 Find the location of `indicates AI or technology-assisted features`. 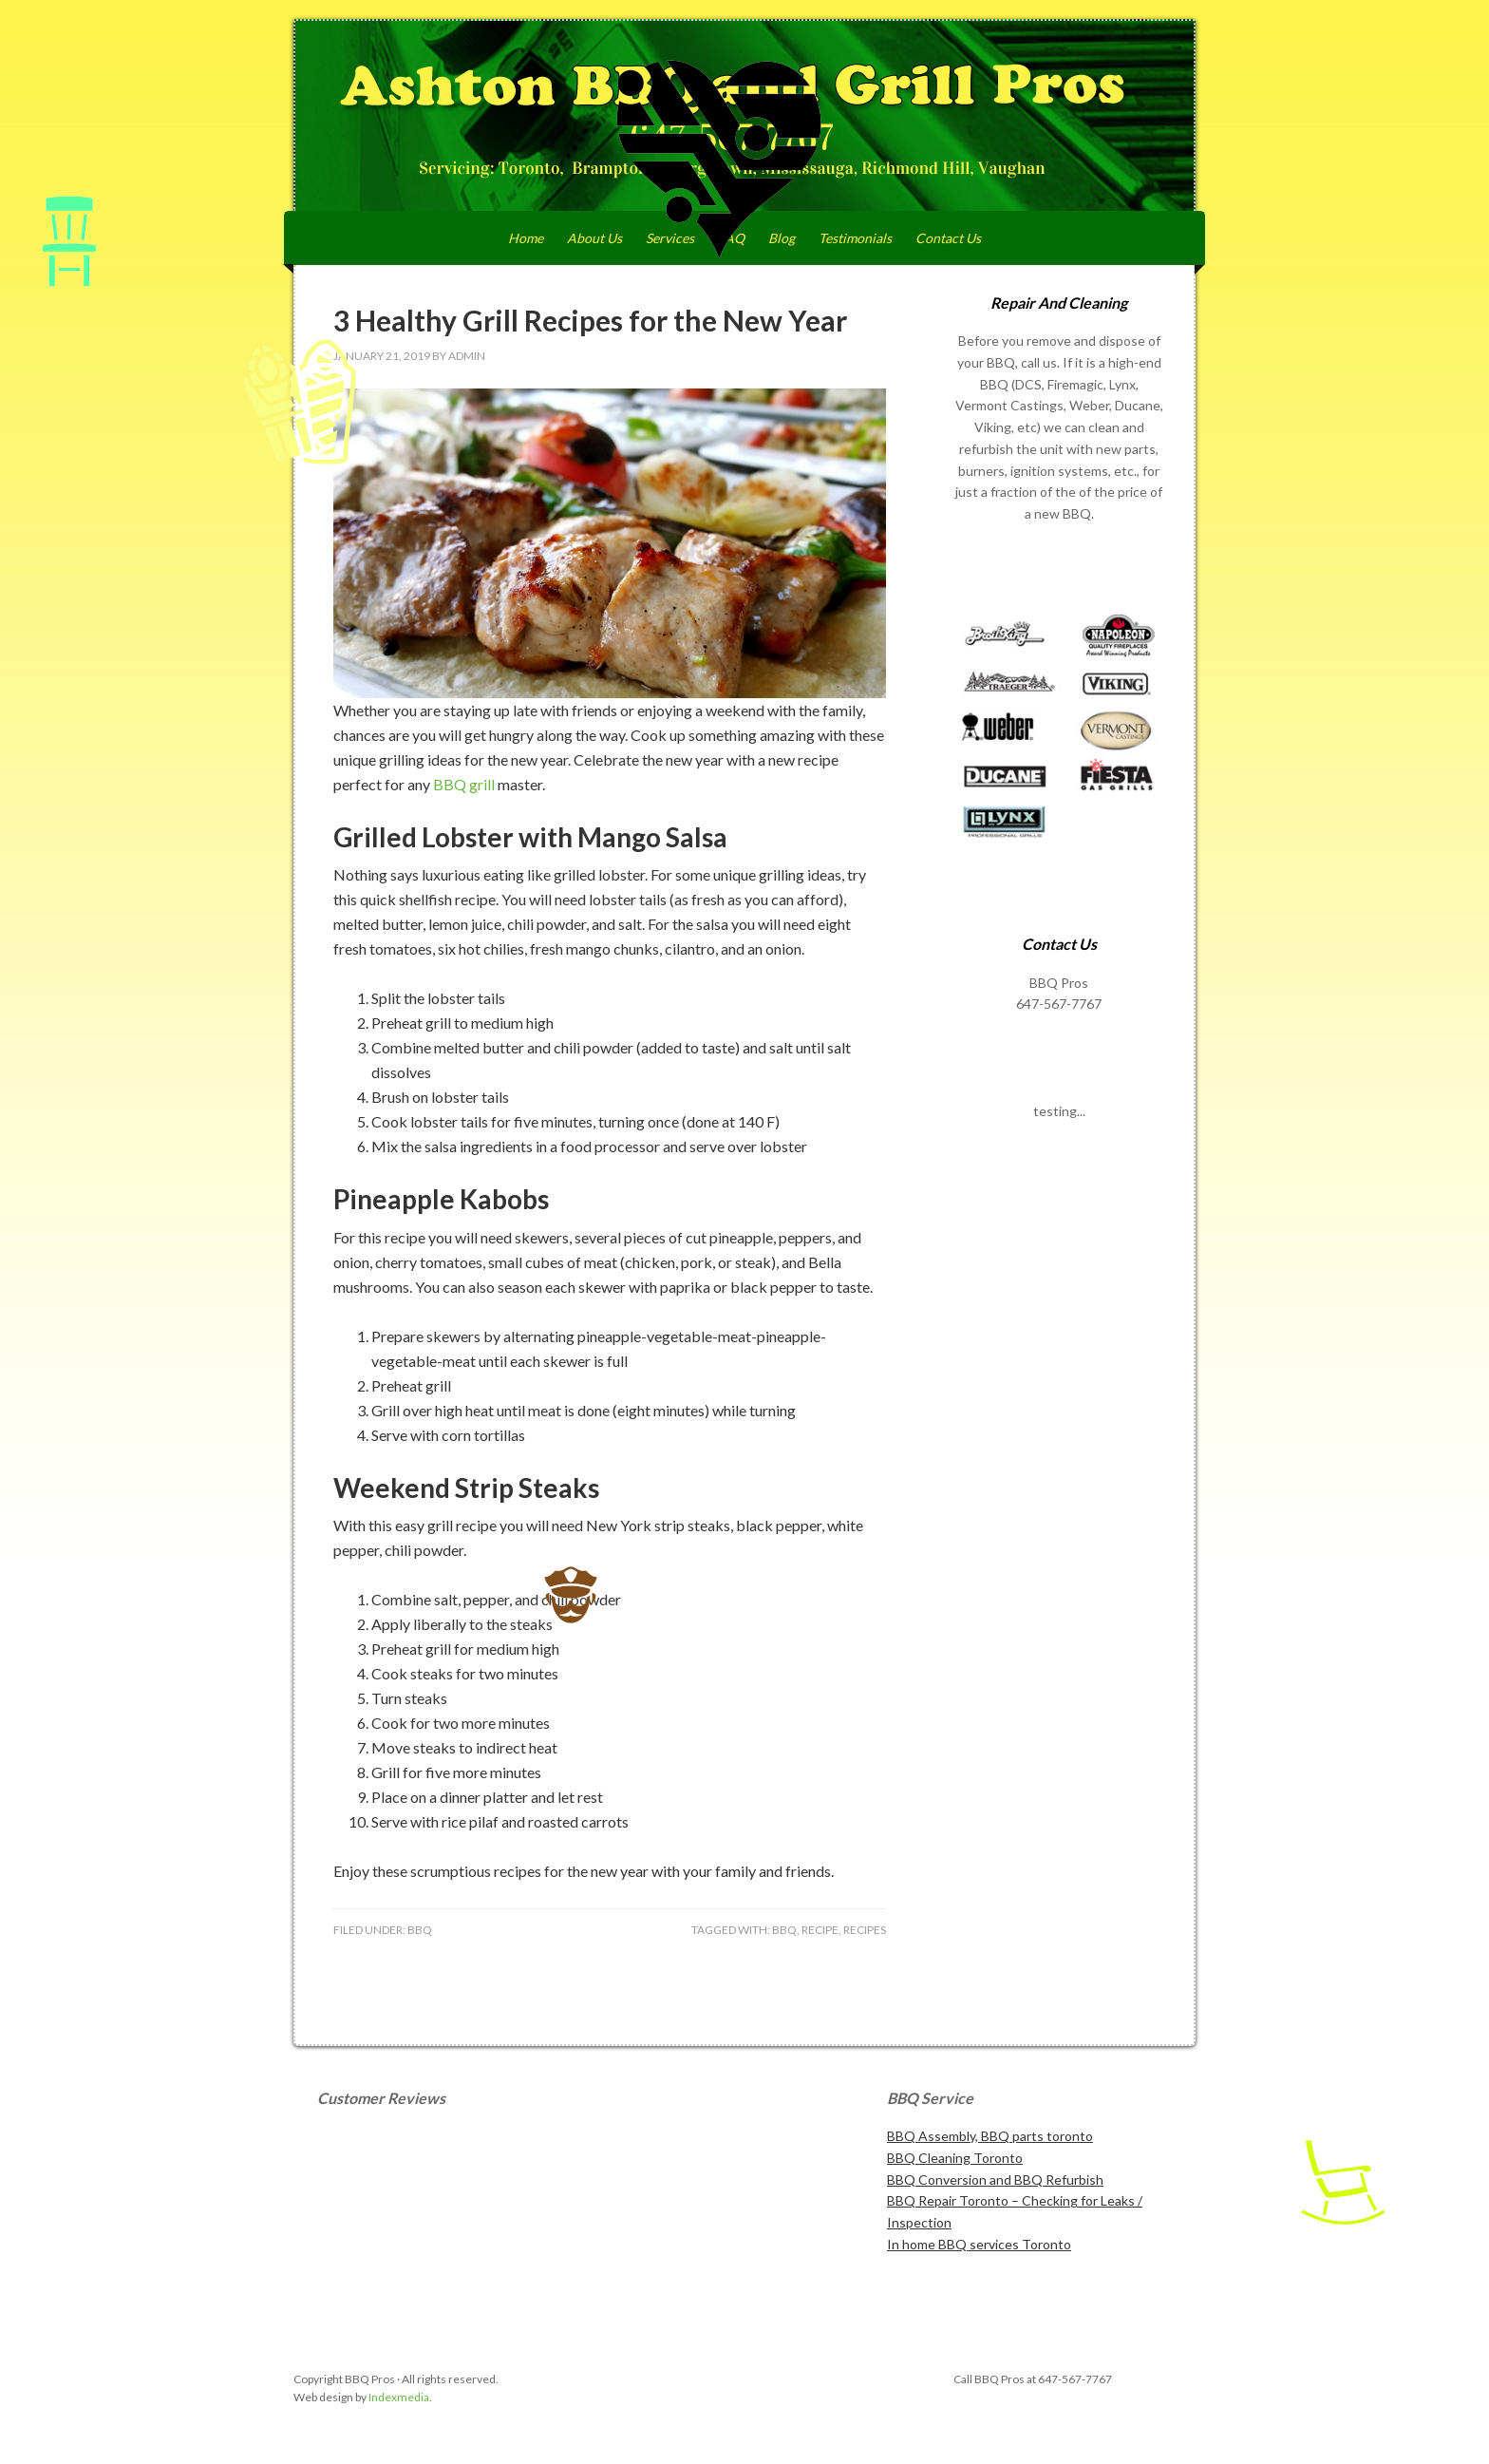

indicates AI or technology-assisted features is located at coordinates (718, 159).